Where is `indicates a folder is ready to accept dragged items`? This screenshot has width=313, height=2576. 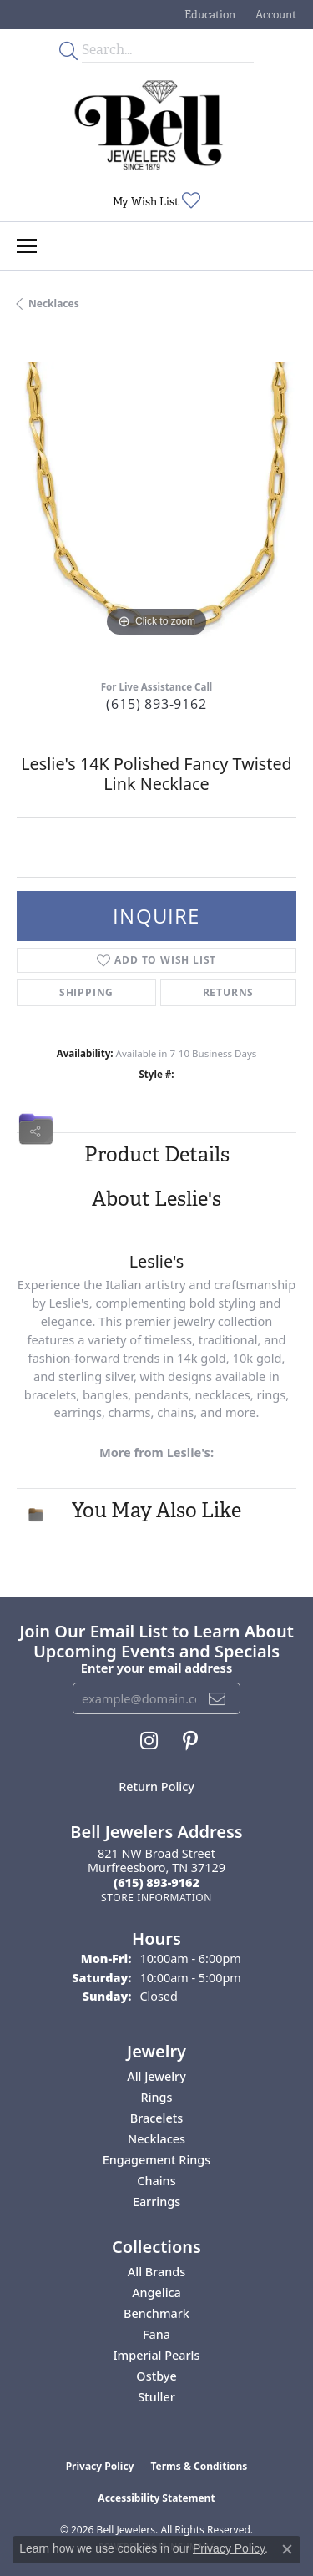 indicates a folder is ready to accept dragged items is located at coordinates (36, 1515).